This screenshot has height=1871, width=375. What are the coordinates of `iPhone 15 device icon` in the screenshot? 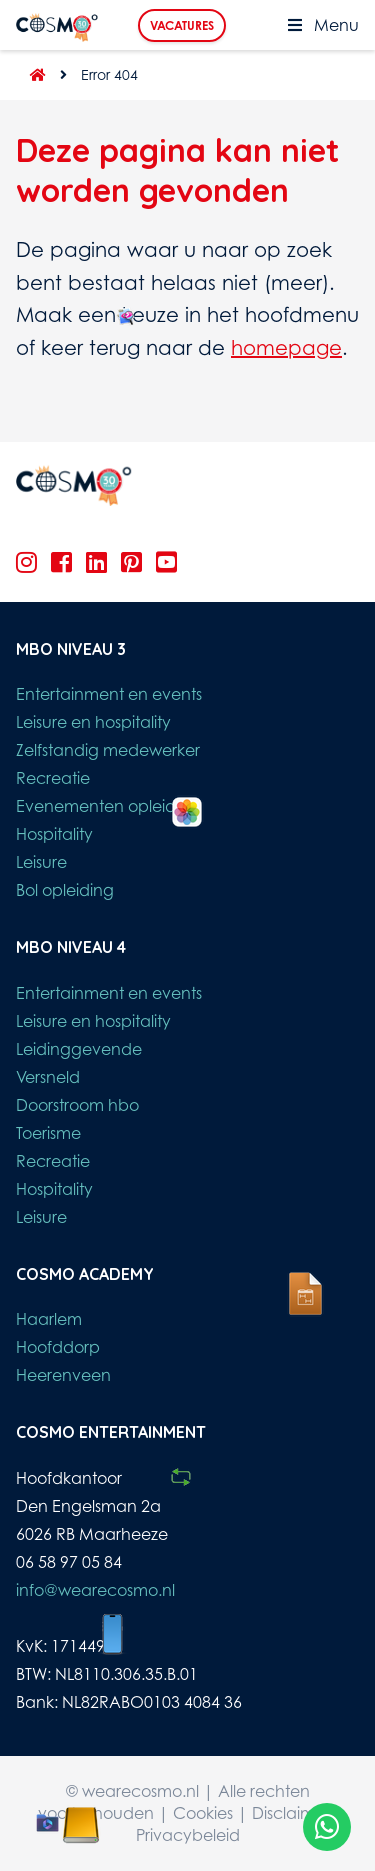 It's located at (112, 1634).